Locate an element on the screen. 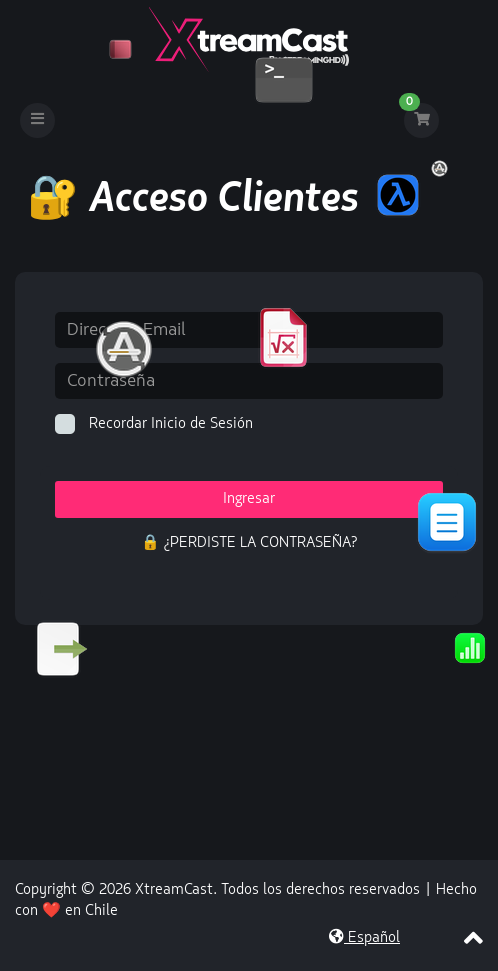  open LibreOffice Calc spreadsheet application is located at coordinates (470, 648).